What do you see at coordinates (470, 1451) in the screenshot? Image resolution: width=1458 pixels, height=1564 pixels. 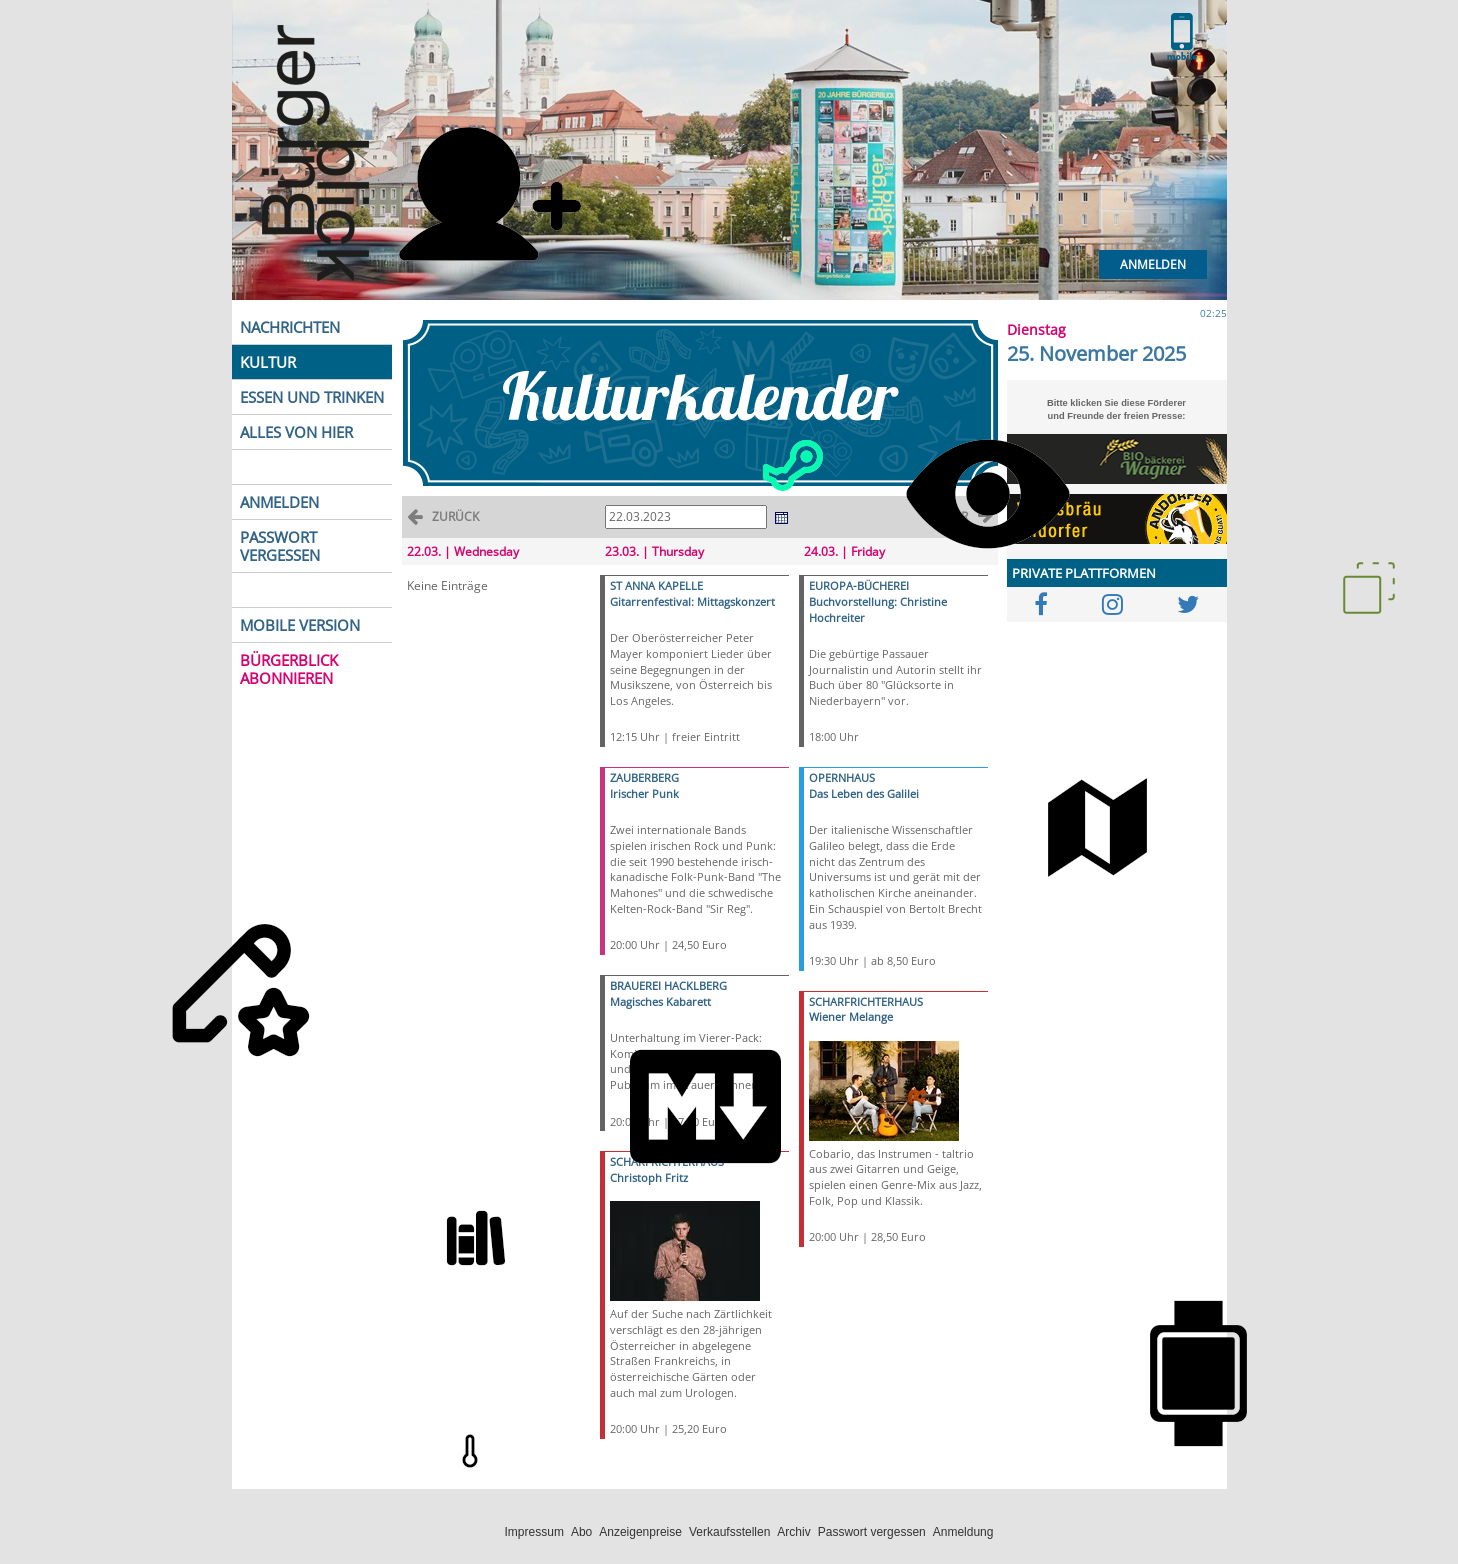 I see `view current temperature reading` at bounding box center [470, 1451].